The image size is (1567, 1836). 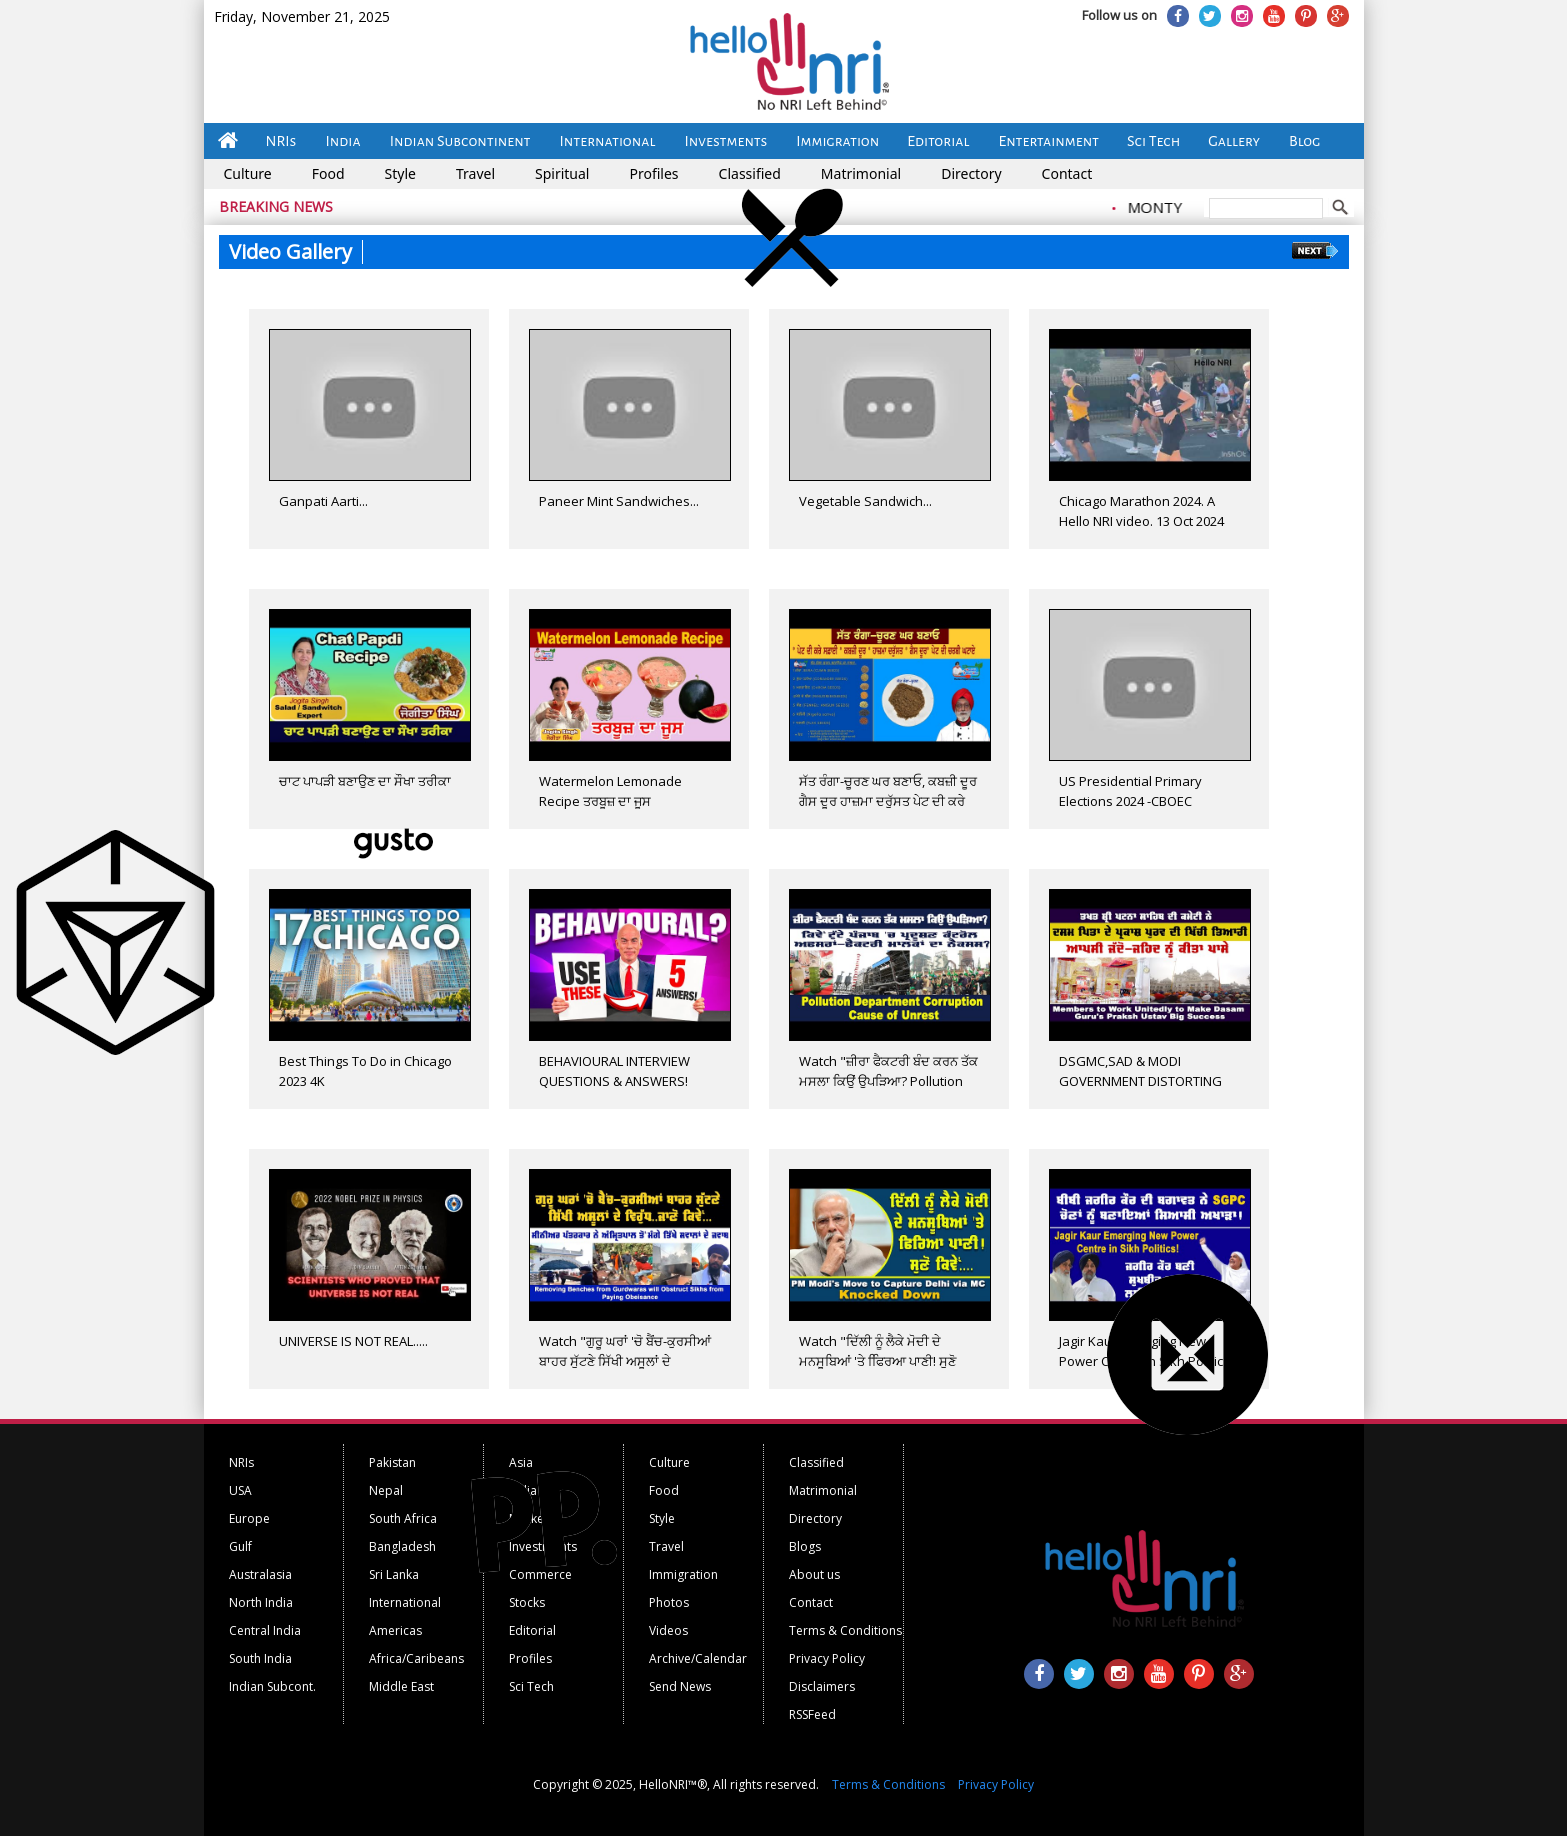 What do you see at coordinates (791, 234) in the screenshot?
I see `find nearby restaurants` at bounding box center [791, 234].